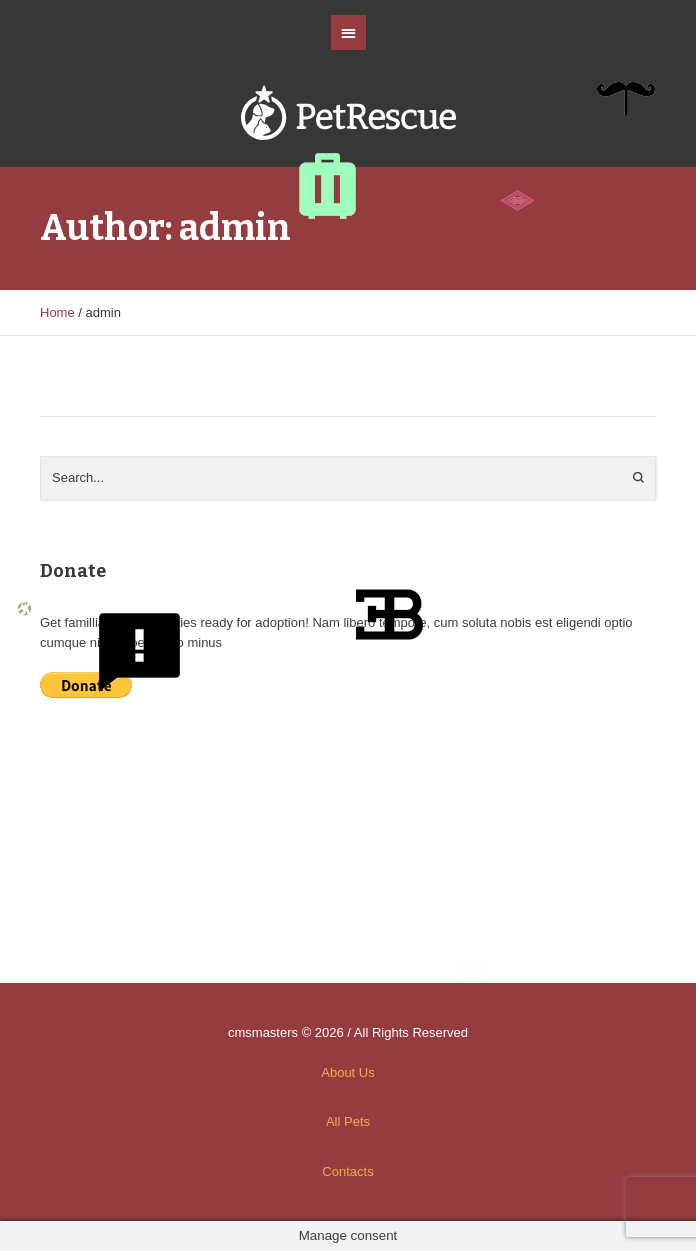 This screenshot has height=1251, width=696. Describe the element at coordinates (389, 614) in the screenshot. I see `bugatti brand logo` at that location.